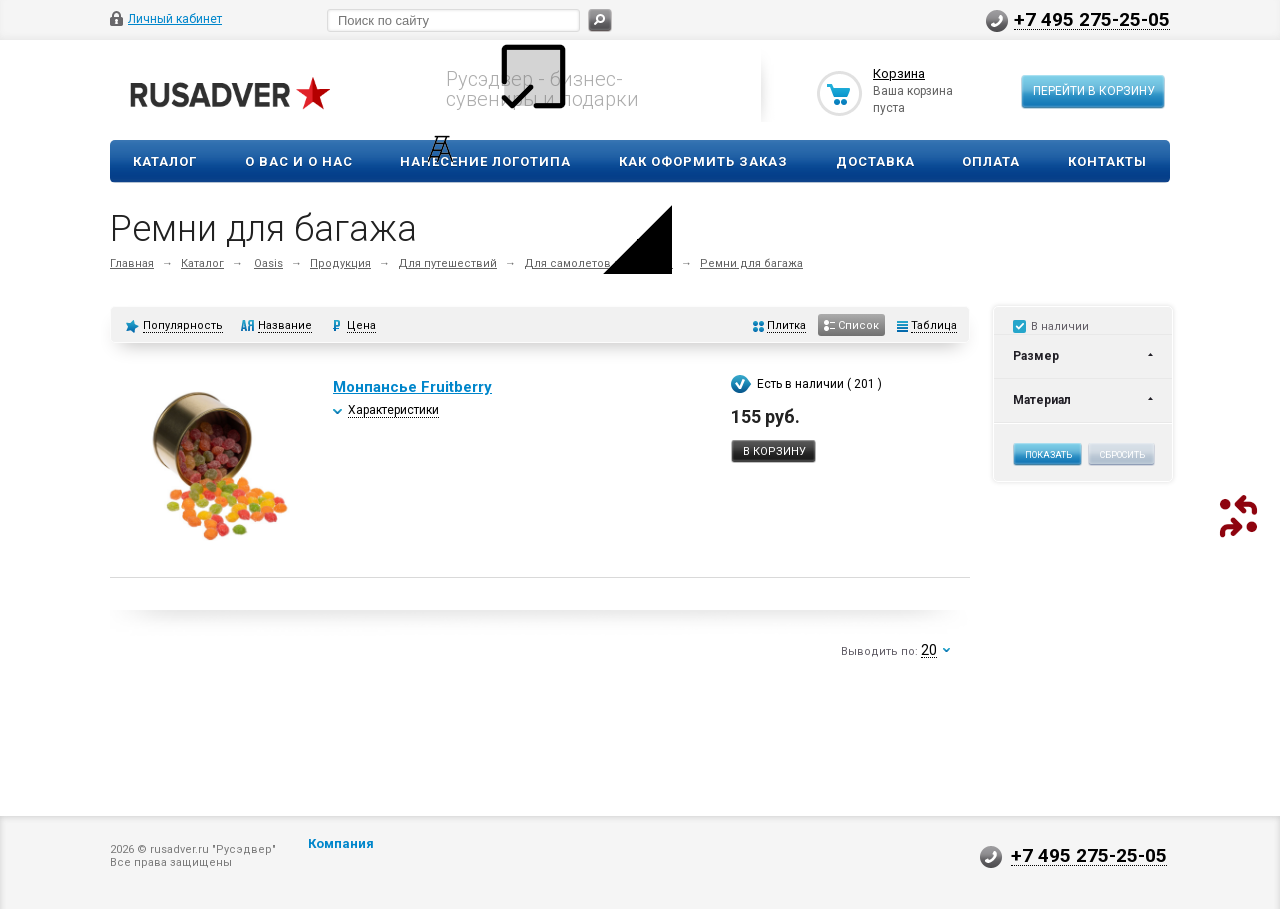 Image resolution: width=1280 pixels, height=909 pixels. Describe the element at coordinates (441, 149) in the screenshot. I see `access tools or equipment section` at that location.